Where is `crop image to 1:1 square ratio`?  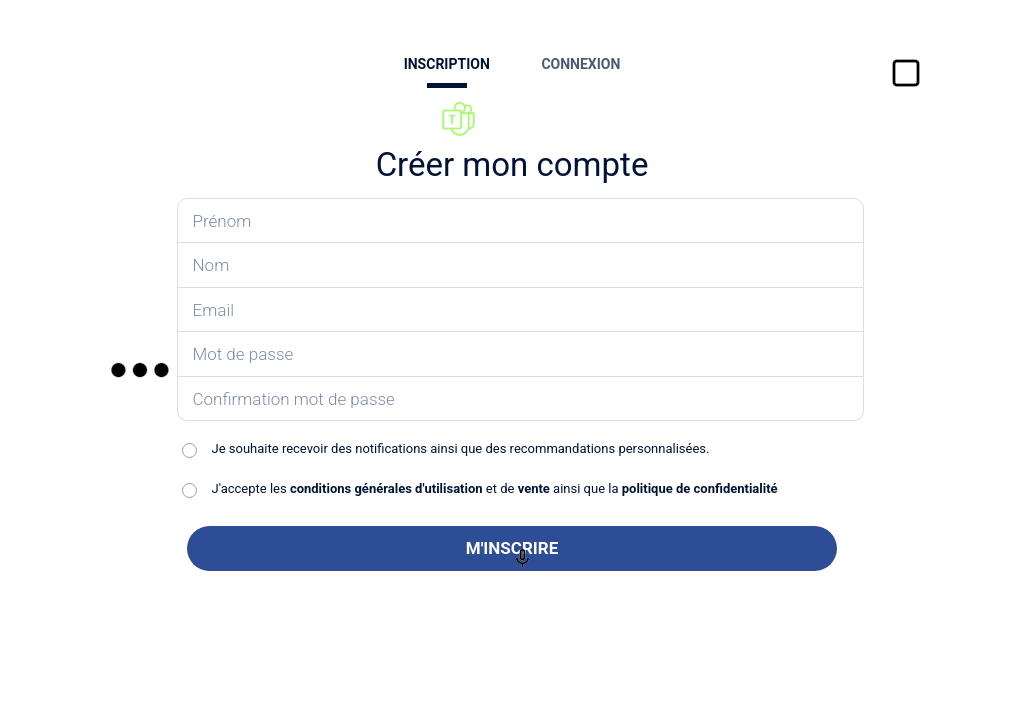
crop image to 1:1 square ratio is located at coordinates (906, 73).